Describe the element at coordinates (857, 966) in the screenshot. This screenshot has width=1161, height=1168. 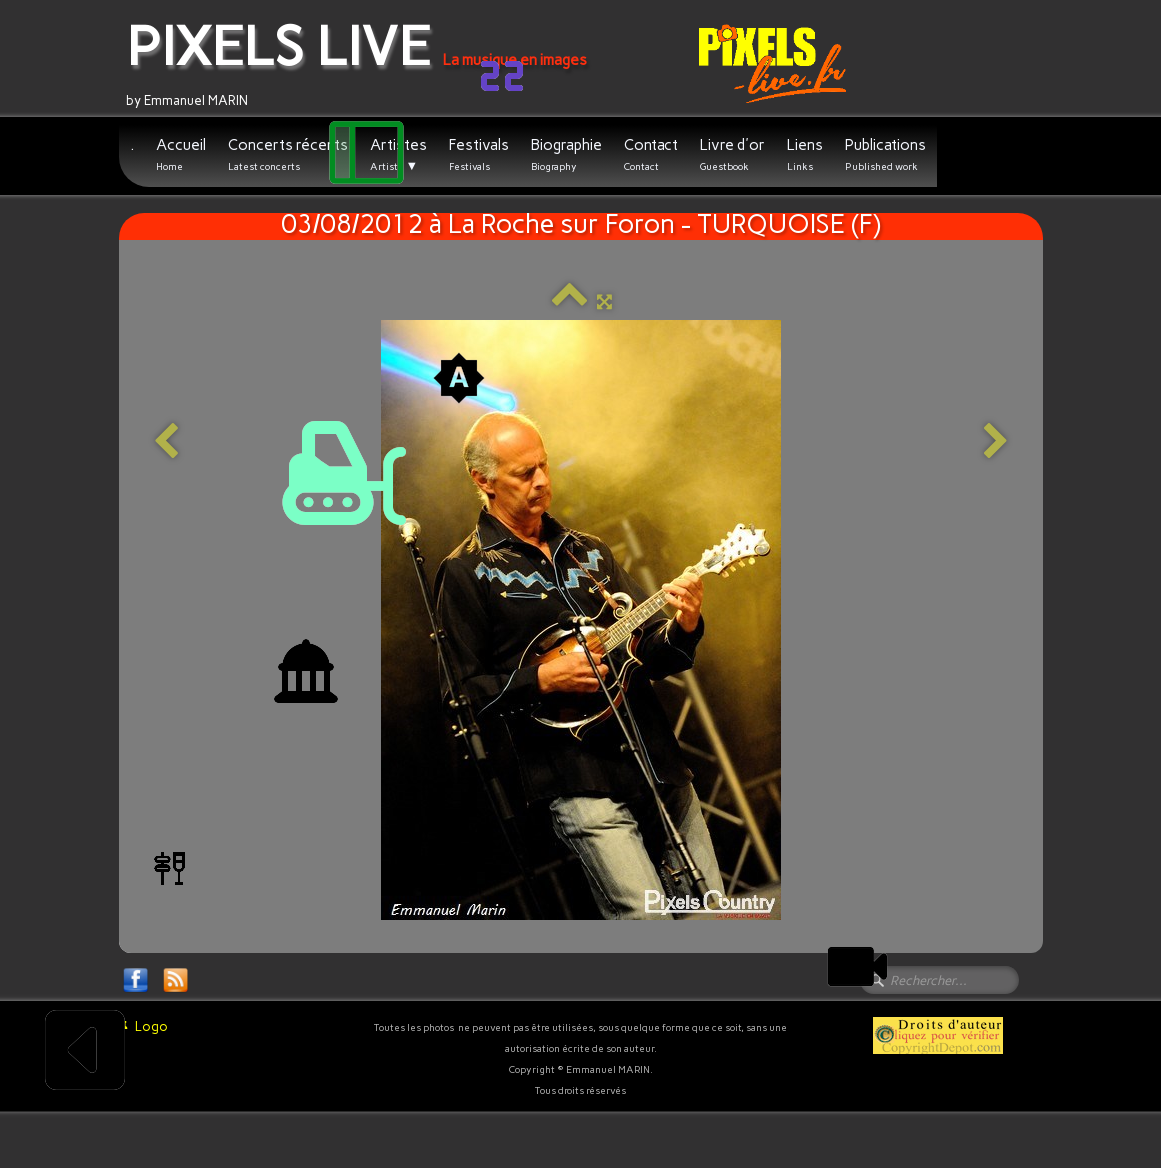
I see `start a video call` at that location.